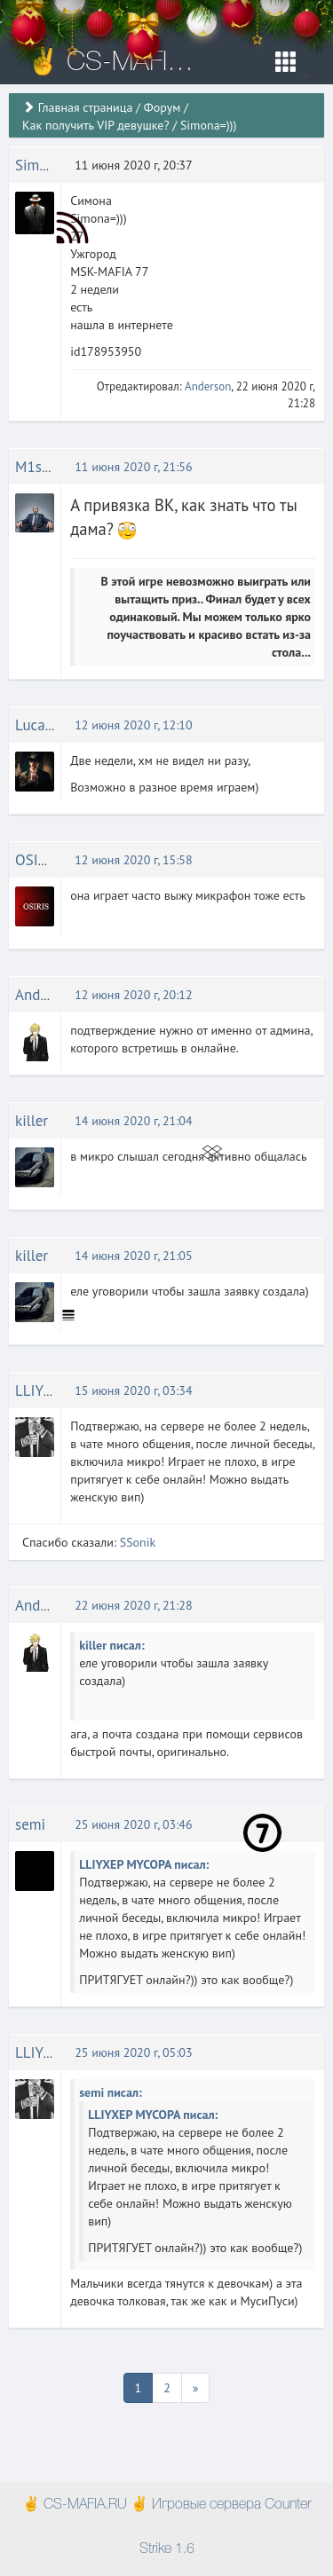 The image size is (333, 2576). What do you see at coordinates (68, 1315) in the screenshot?
I see `adjust line thickness or stroke weight` at bounding box center [68, 1315].